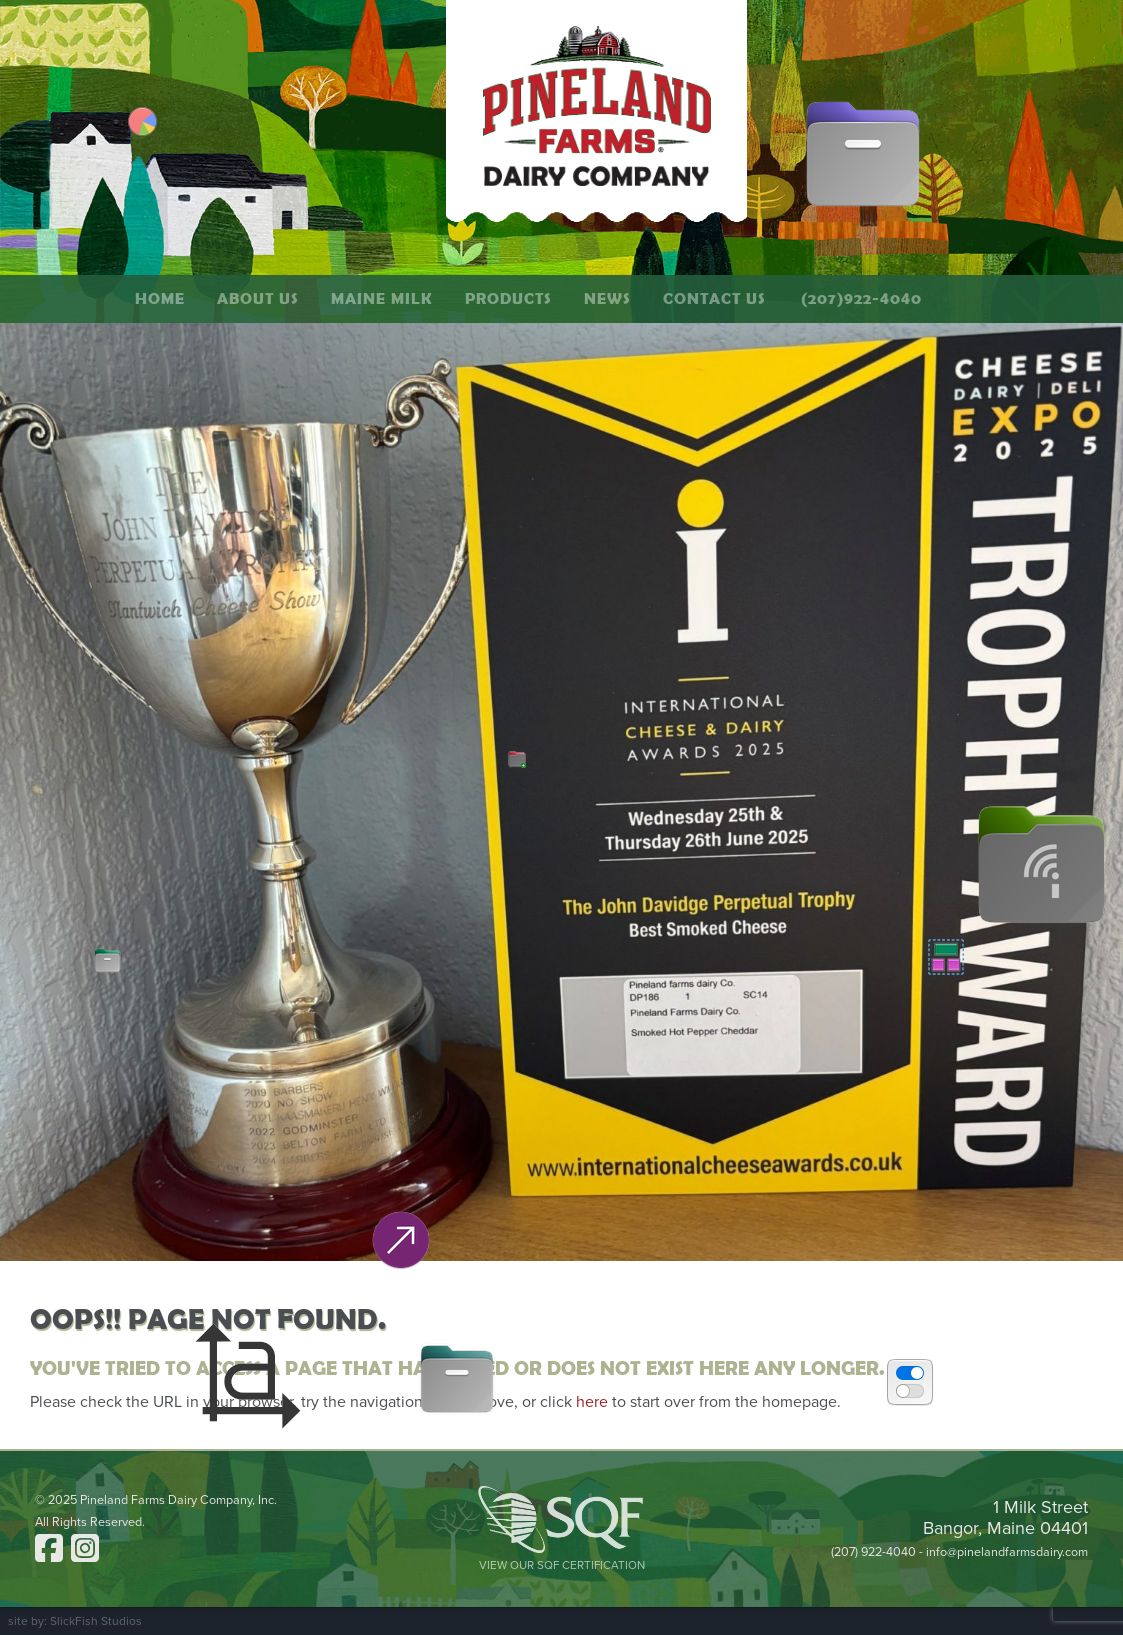  Describe the element at coordinates (946, 957) in the screenshot. I see `select all items in the current view` at that location.